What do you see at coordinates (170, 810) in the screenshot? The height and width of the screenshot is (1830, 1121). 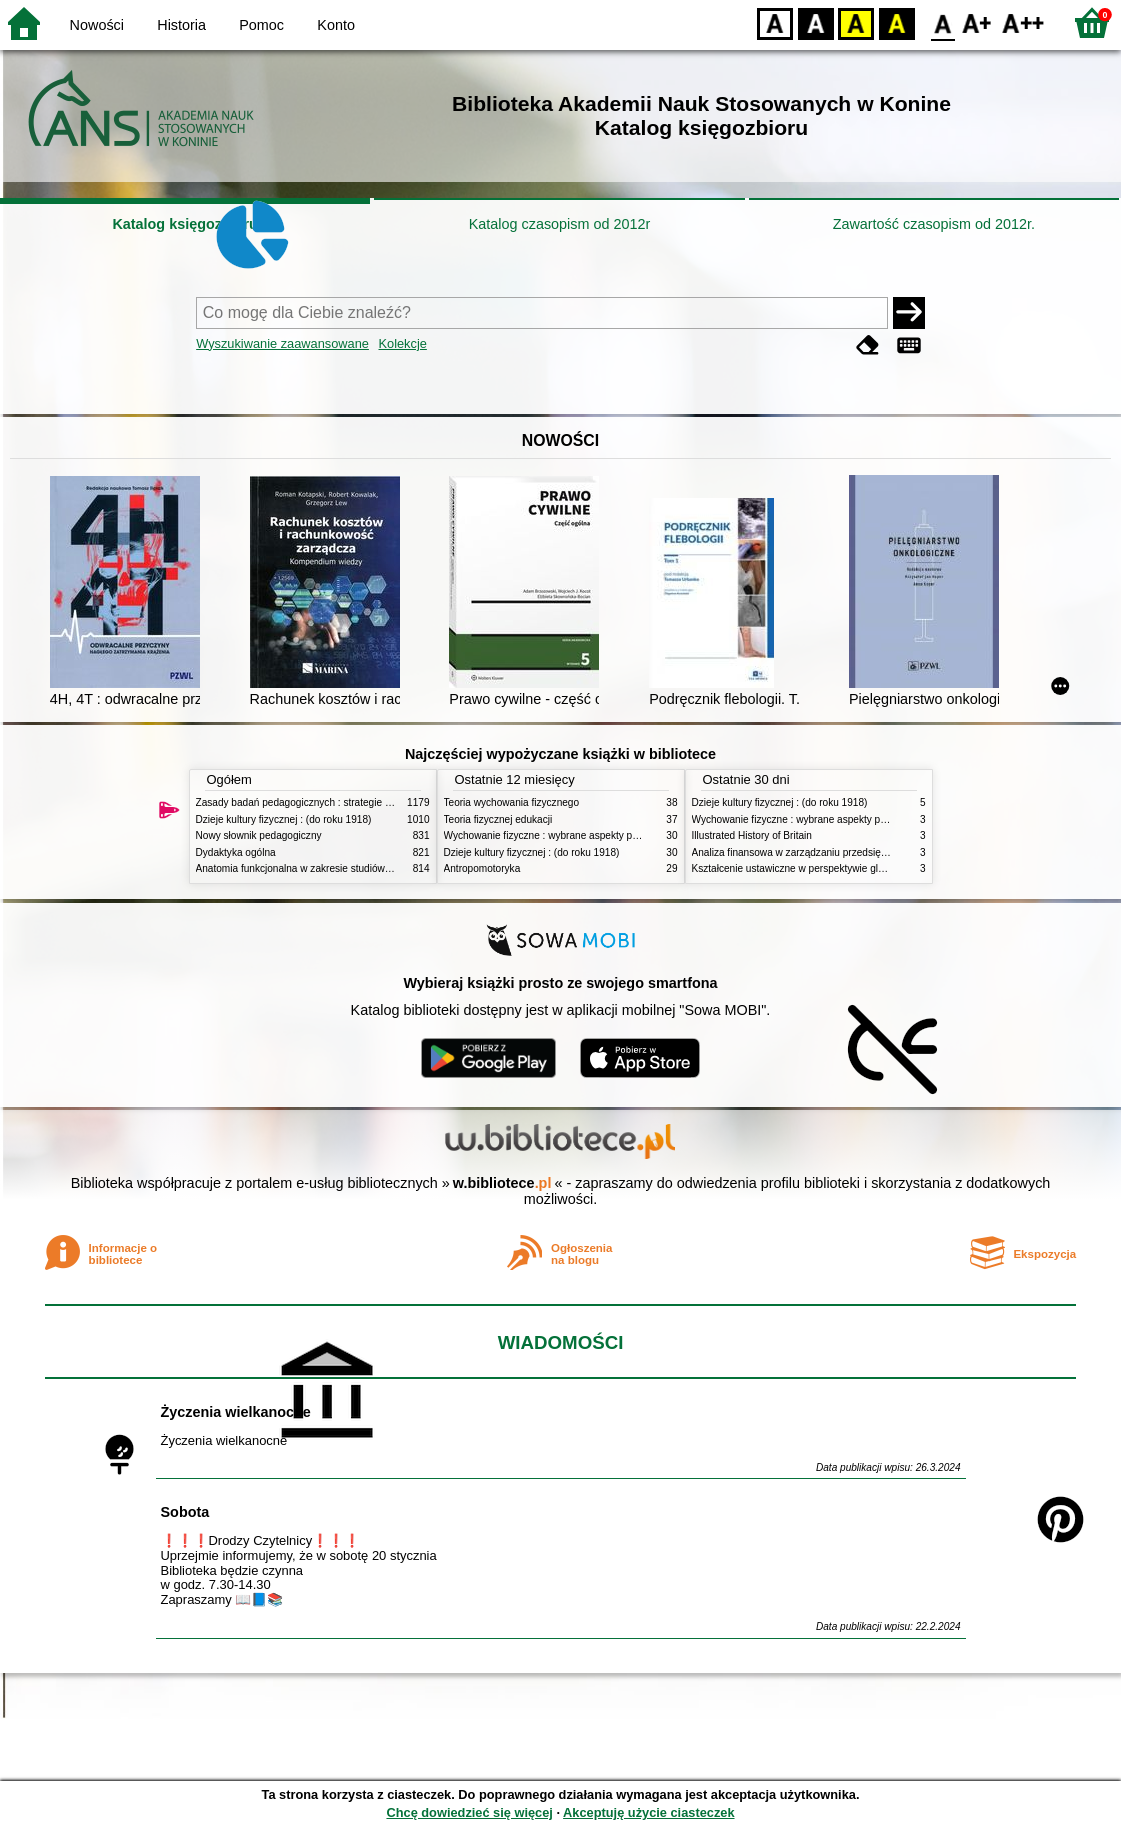 I see `launch or deploy an application` at bounding box center [170, 810].